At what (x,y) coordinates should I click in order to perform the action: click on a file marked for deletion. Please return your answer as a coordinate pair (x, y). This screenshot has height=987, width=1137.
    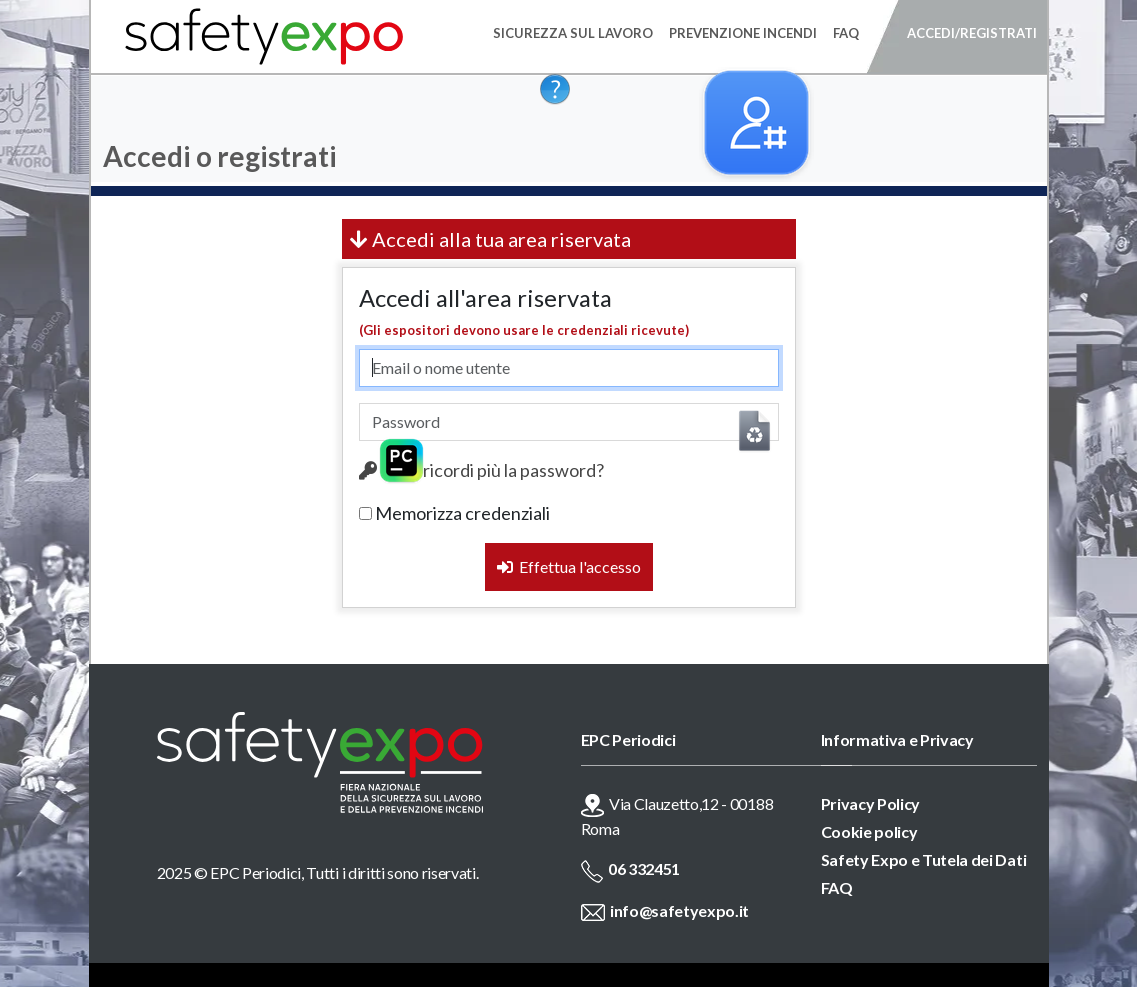
    Looking at the image, I should click on (754, 431).